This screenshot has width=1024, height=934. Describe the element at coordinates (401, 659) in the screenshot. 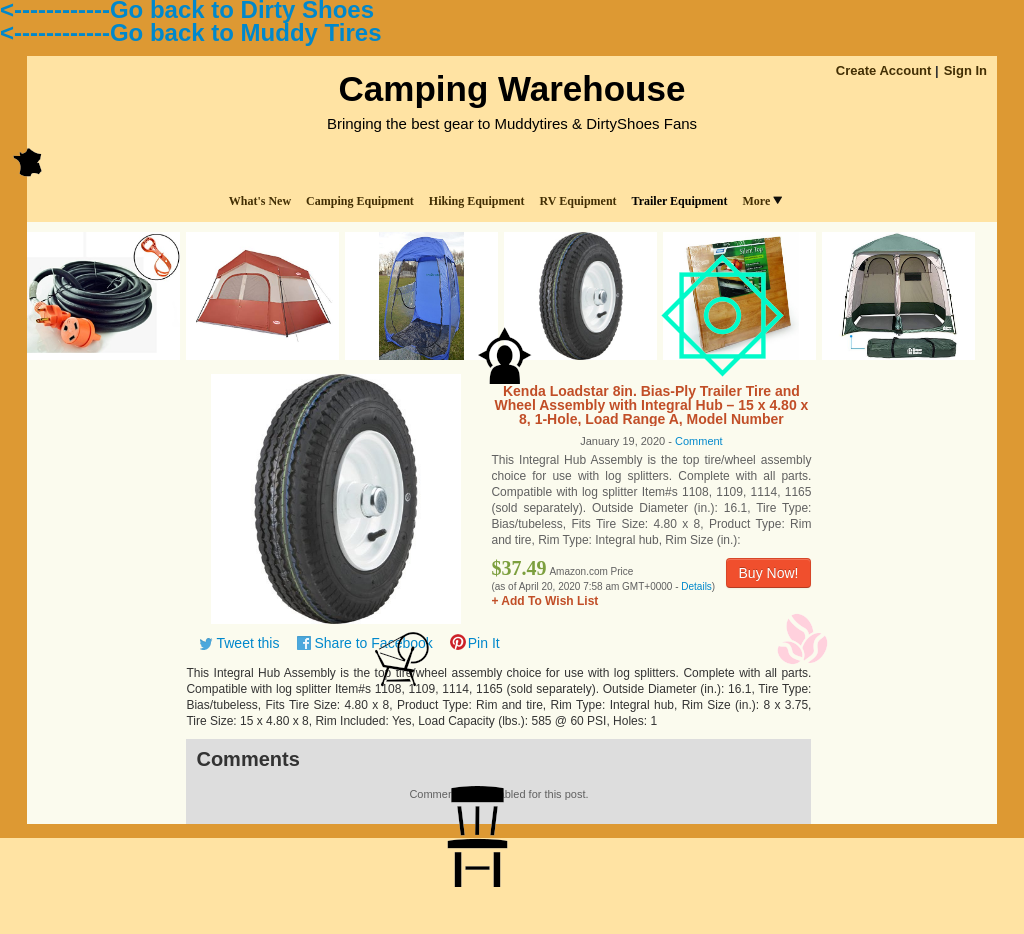

I see `spinning wheel crafting or fiber arts activity` at that location.